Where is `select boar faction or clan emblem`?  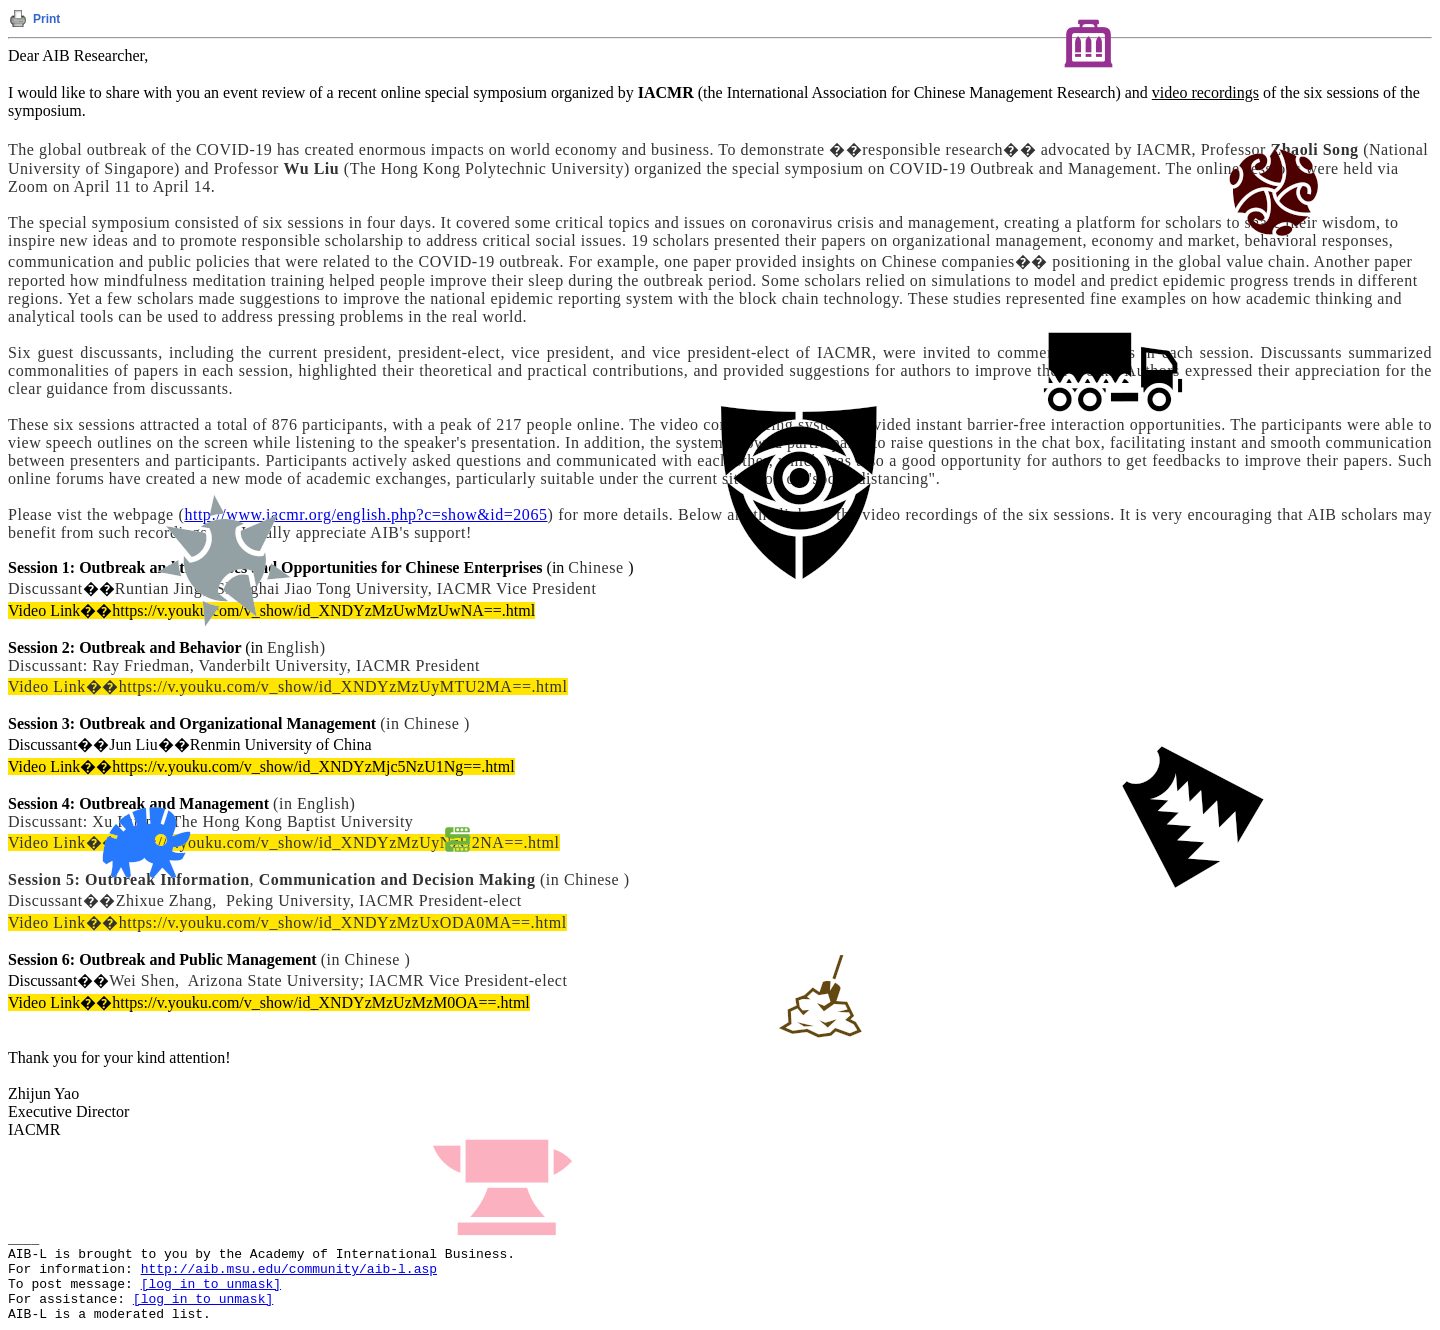
select boar faction or clan emblem is located at coordinates (146, 842).